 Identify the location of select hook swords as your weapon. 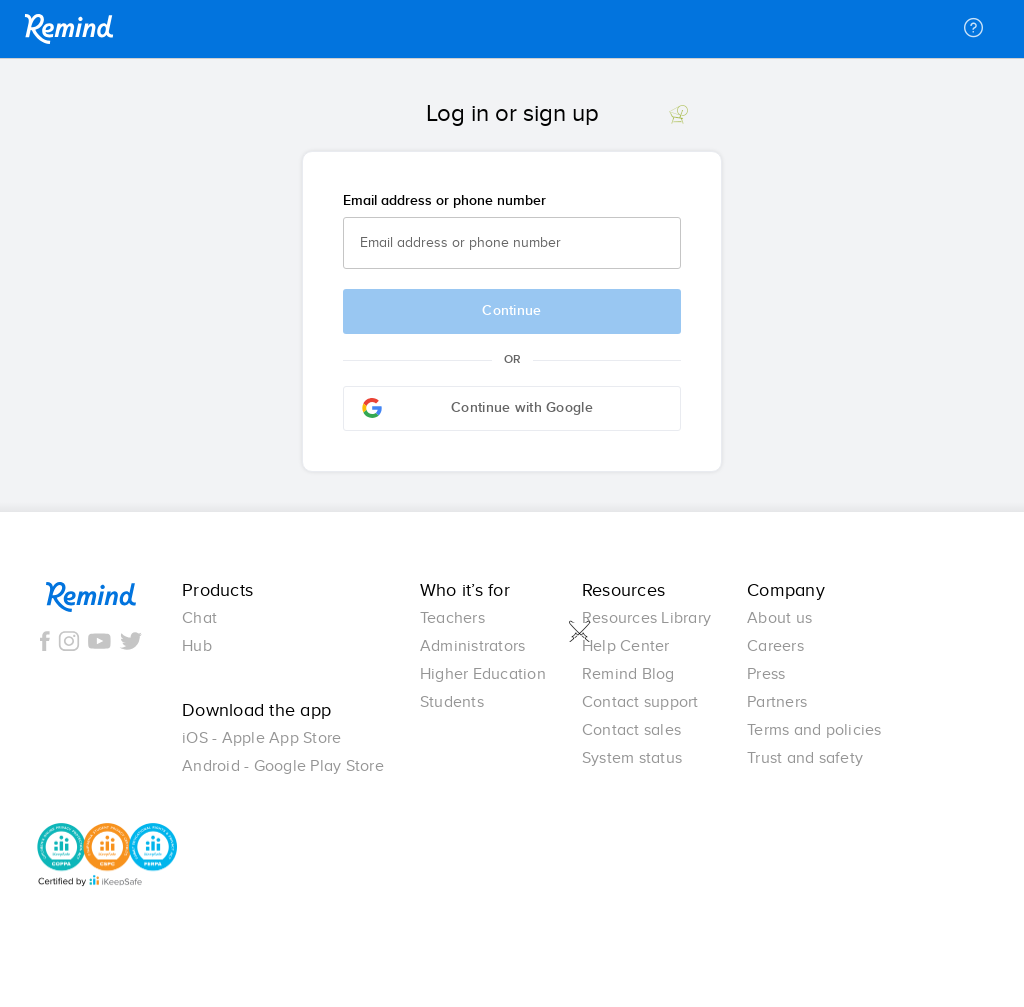
(579, 631).